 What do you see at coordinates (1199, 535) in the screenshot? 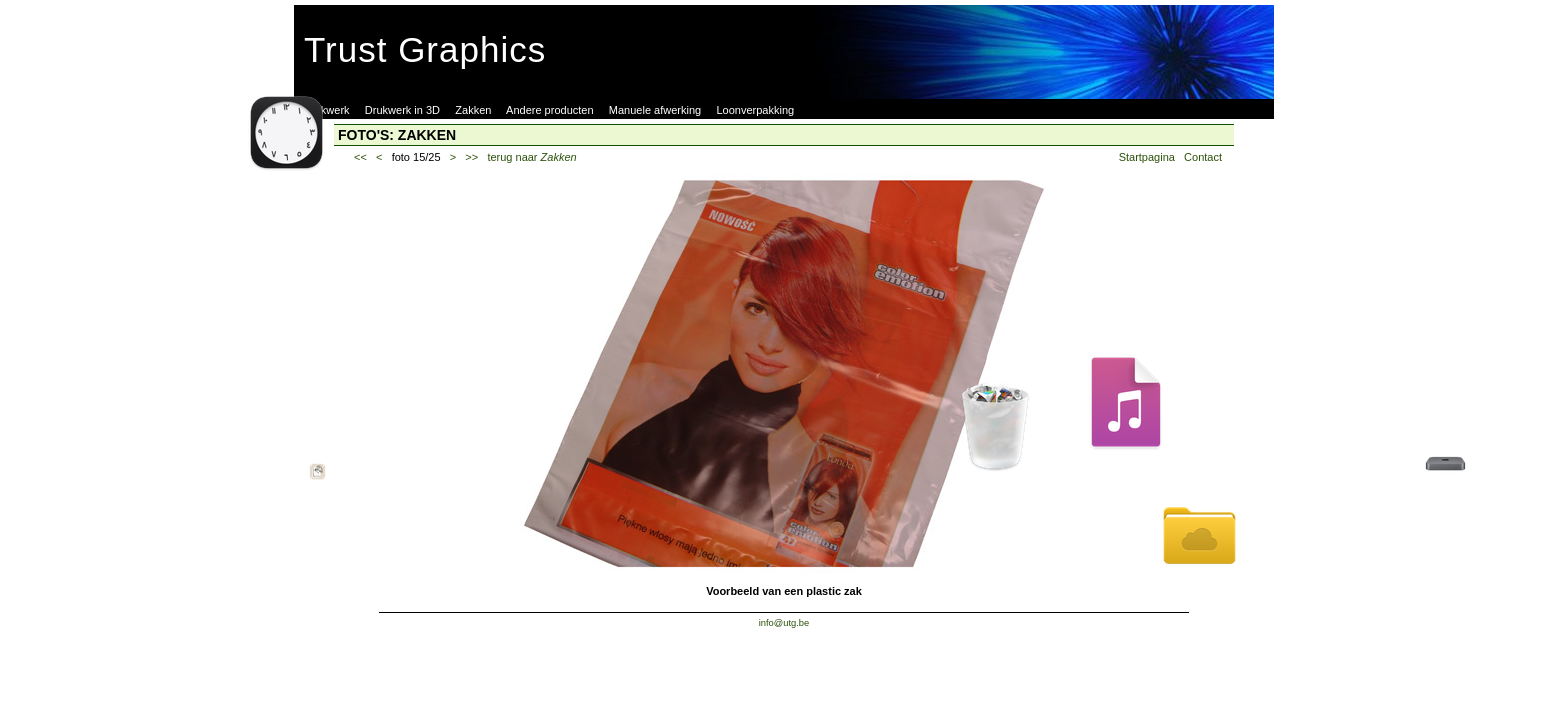
I see `access cloud-synced files and documents` at bounding box center [1199, 535].